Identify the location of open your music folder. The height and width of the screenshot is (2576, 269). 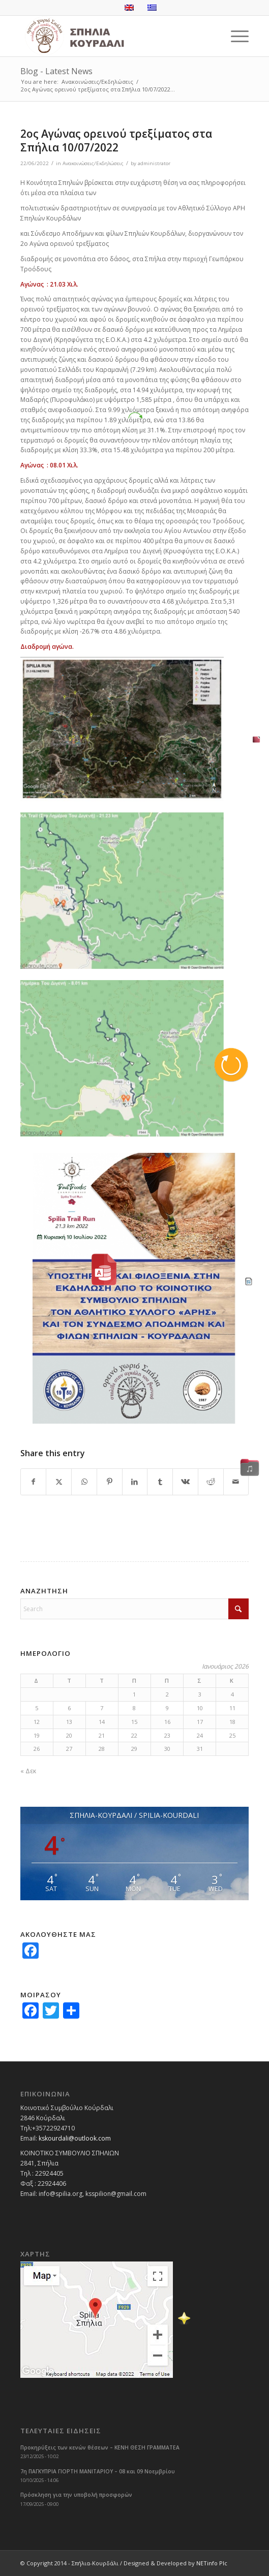
(250, 1467).